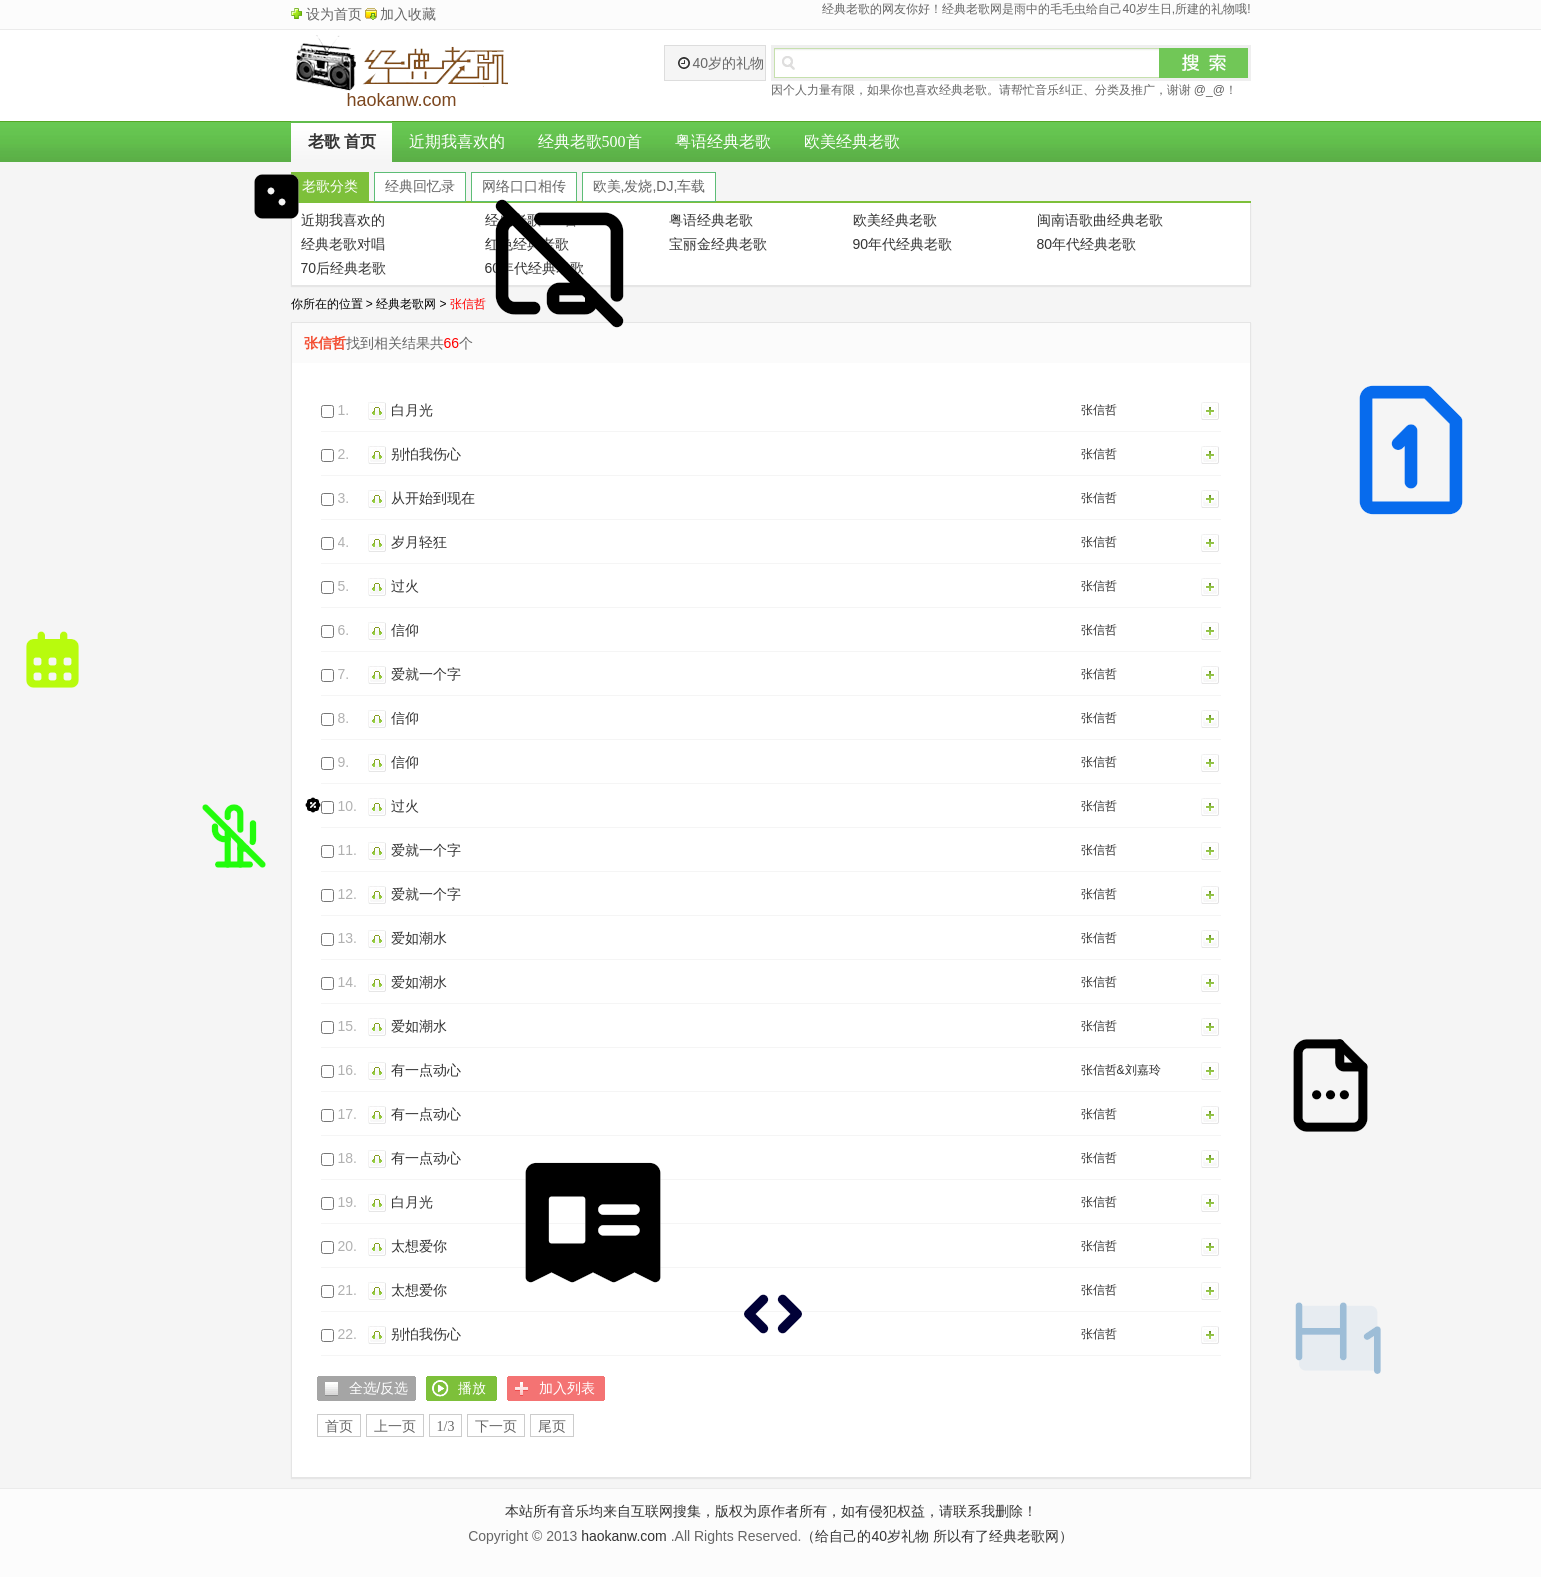 The width and height of the screenshot is (1541, 1577). What do you see at coordinates (593, 1220) in the screenshot?
I see `view news articles or press clippings` at bounding box center [593, 1220].